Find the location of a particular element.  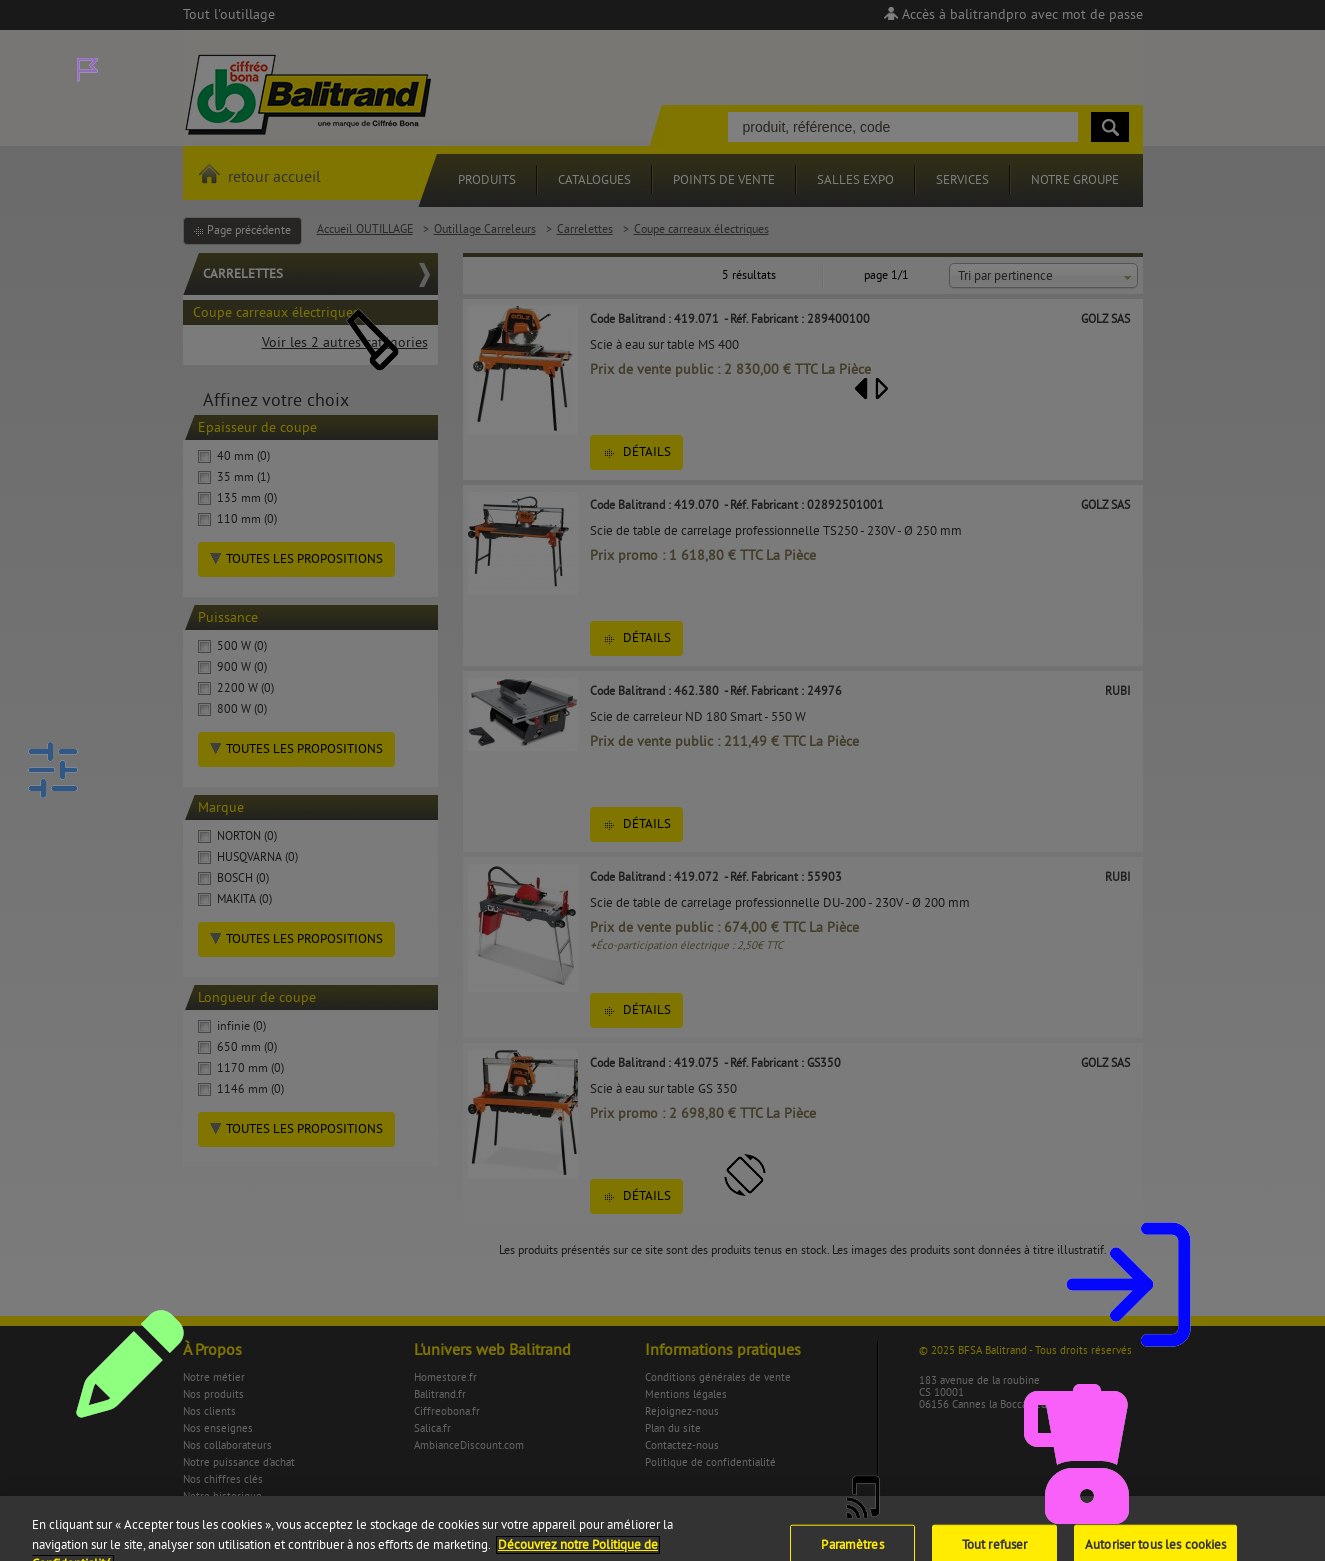

edit or modify content is located at coordinates (130, 1364).